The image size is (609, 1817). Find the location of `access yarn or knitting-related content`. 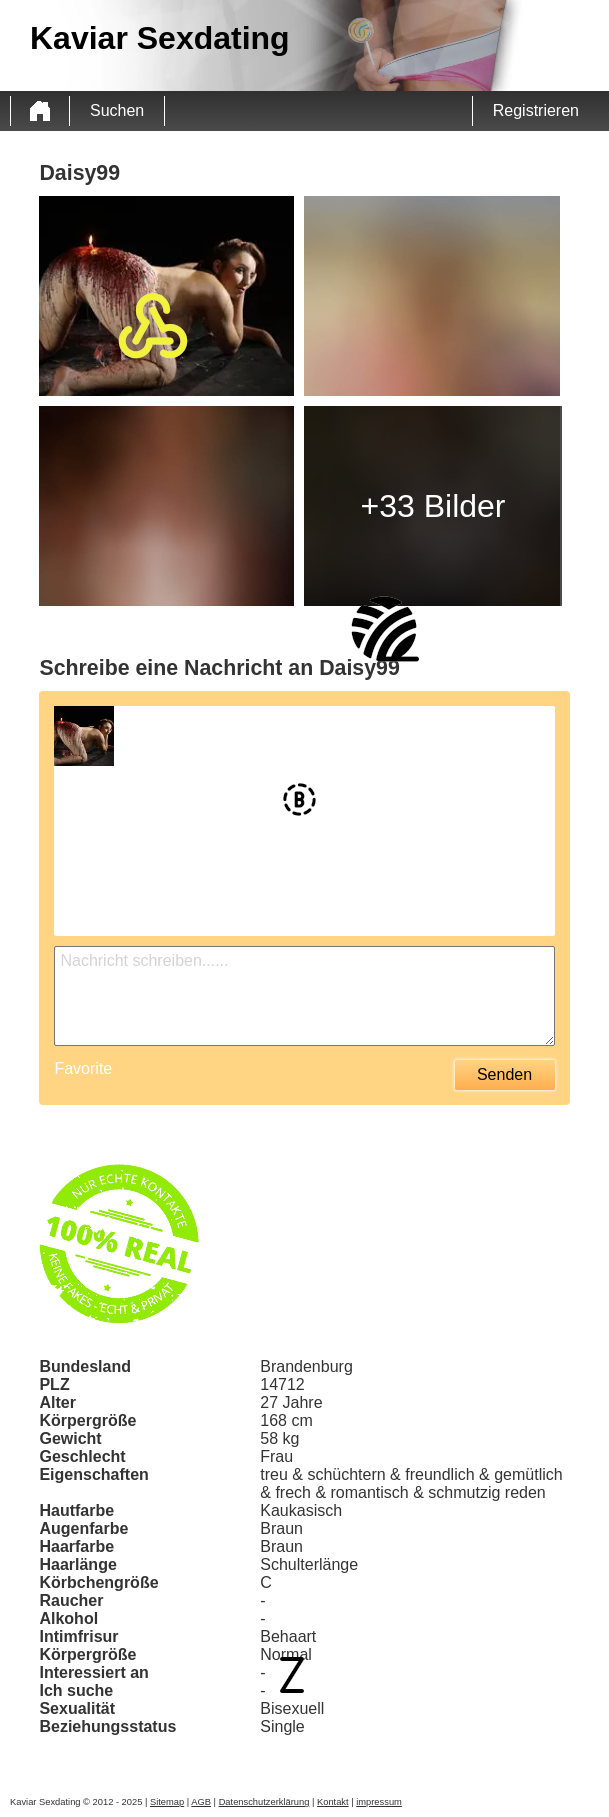

access yarn or knitting-related content is located at coordinates (384, 629).